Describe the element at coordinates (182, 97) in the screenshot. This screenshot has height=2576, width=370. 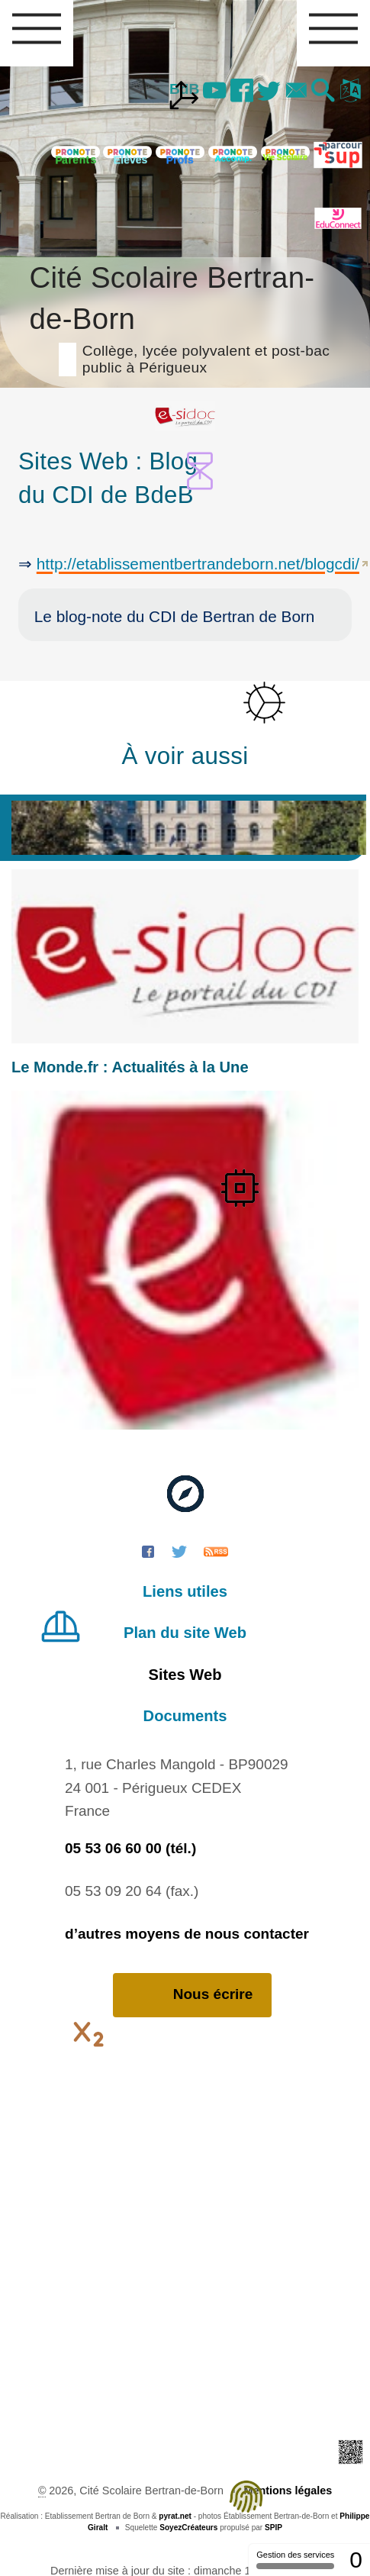
I see `access 3D vector or coordinate tools` at that location.